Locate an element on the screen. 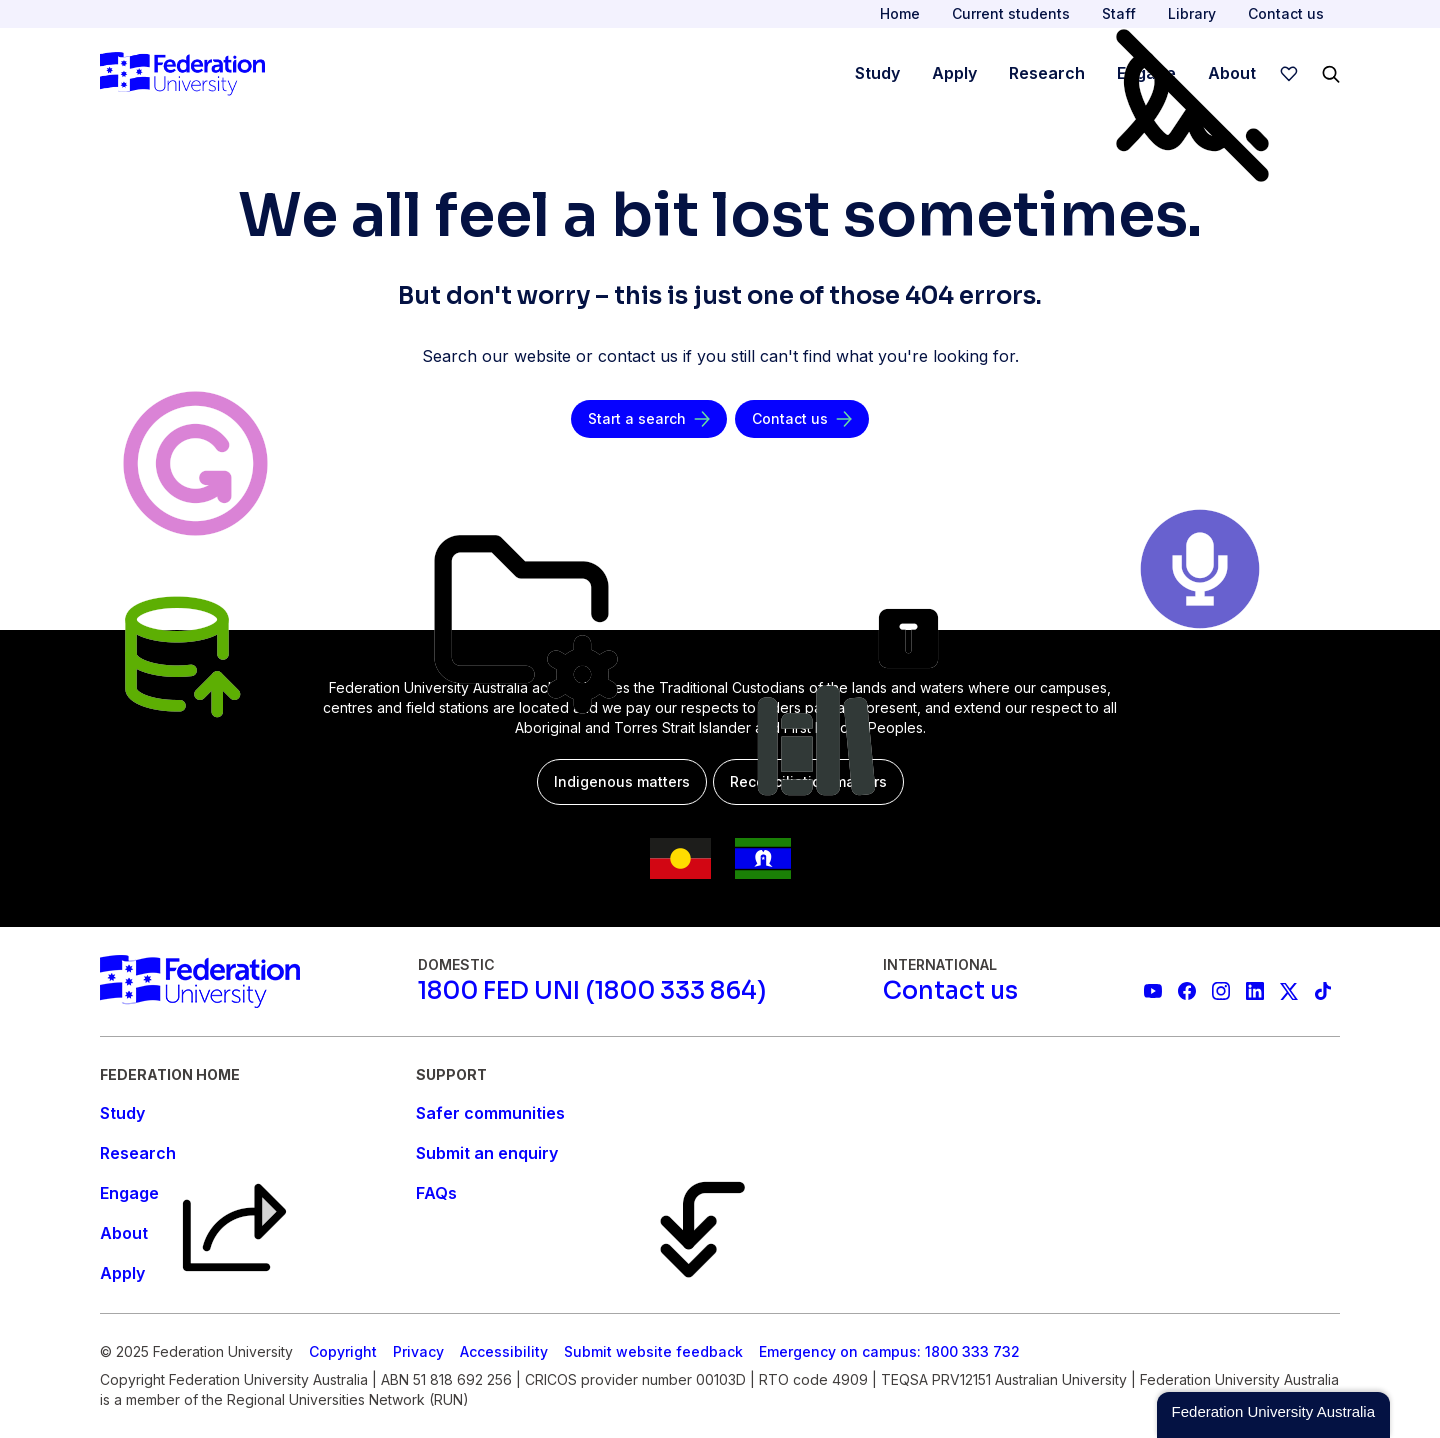 Image resolution: width=1440 pixels, height=1438 pixels. access your saved content library is located at coordinates (816, 740).